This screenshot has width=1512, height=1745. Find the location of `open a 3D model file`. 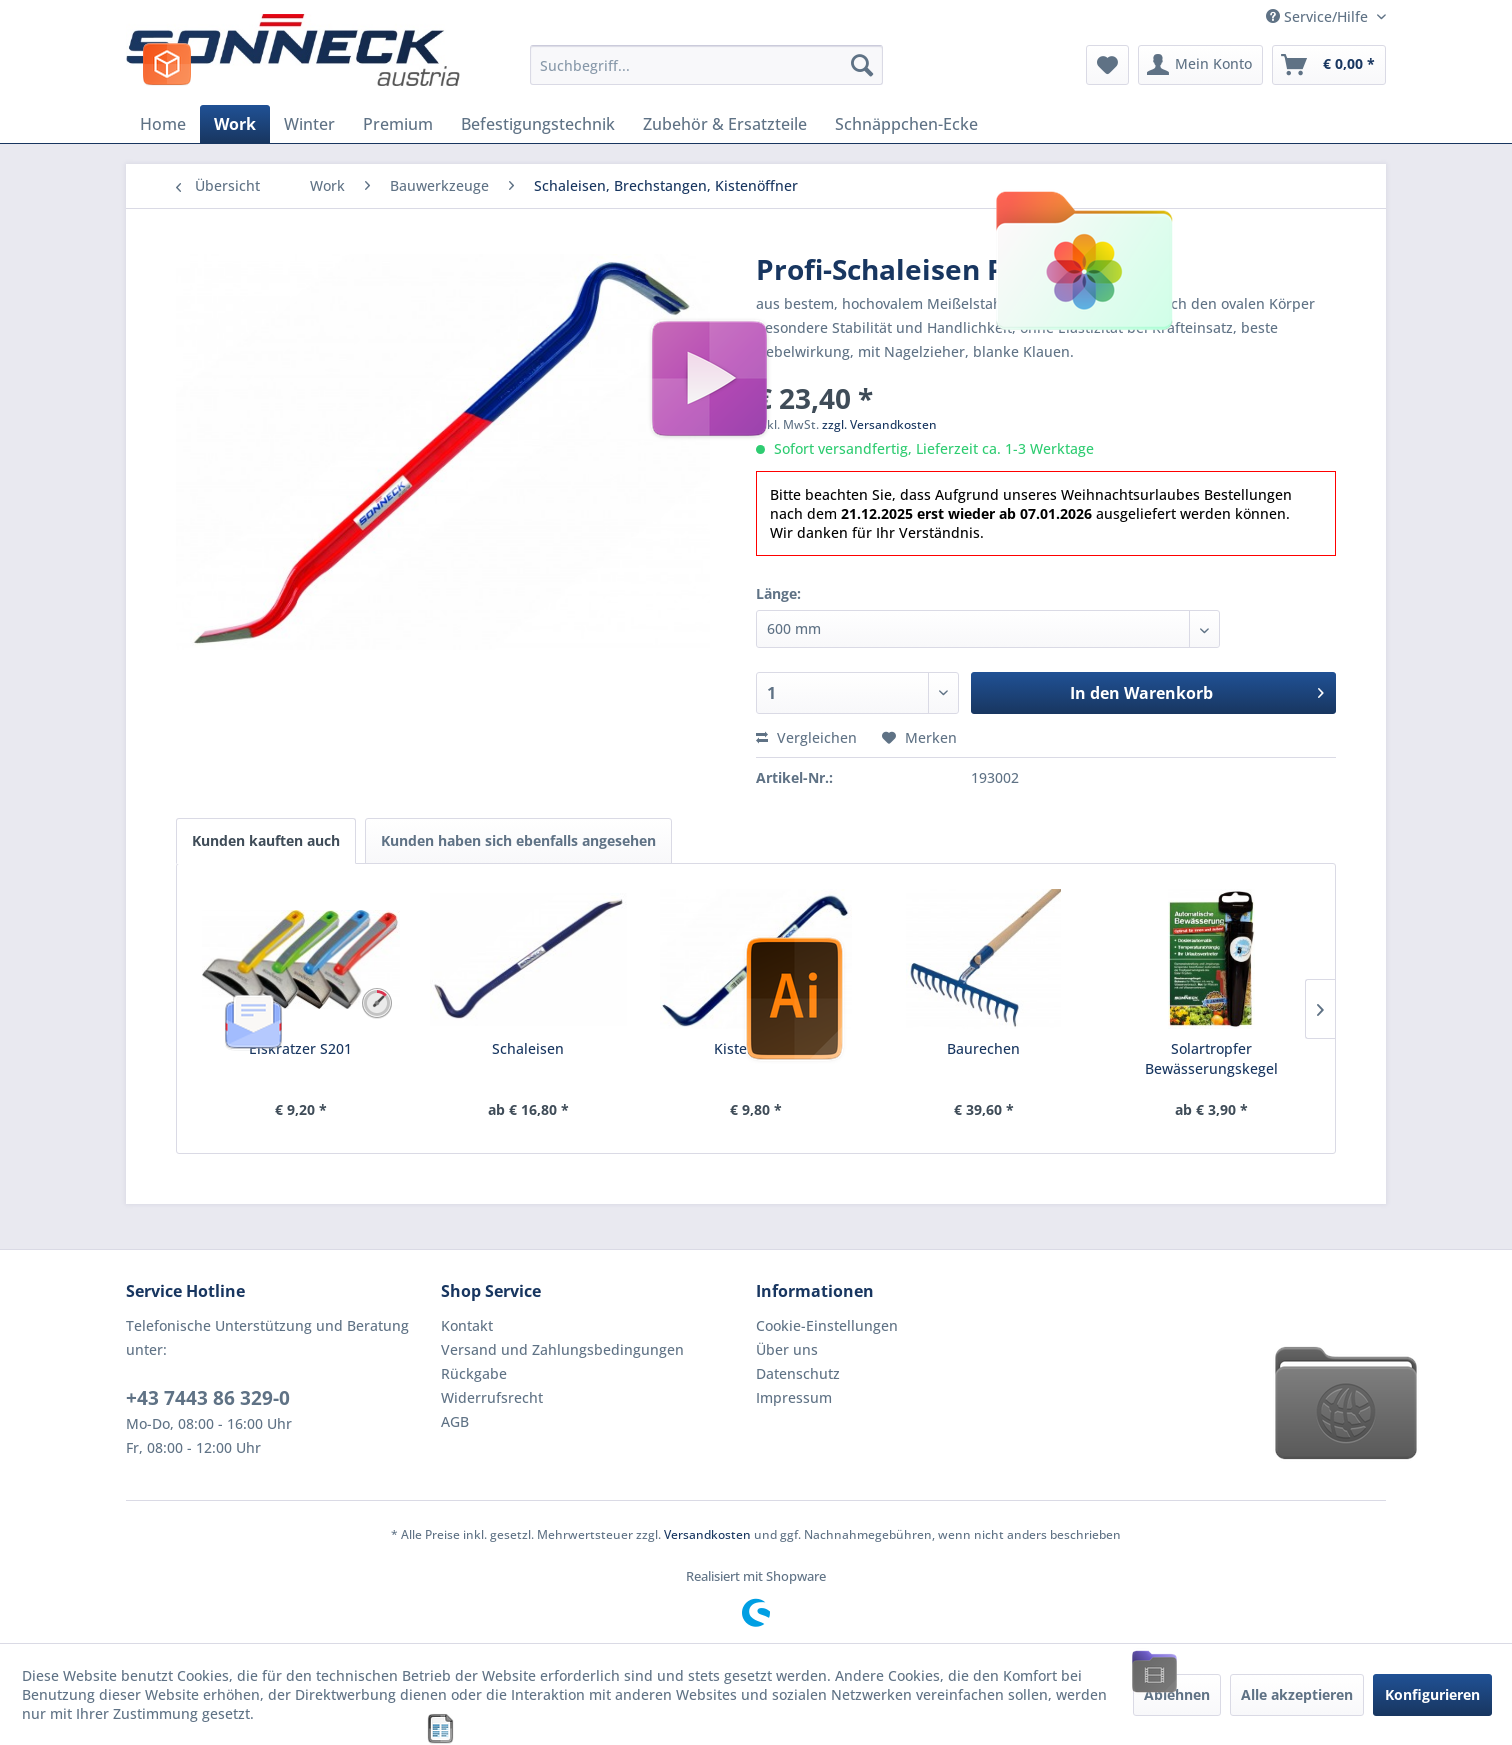

open a 3D model file is located at coordinates (167, 63).